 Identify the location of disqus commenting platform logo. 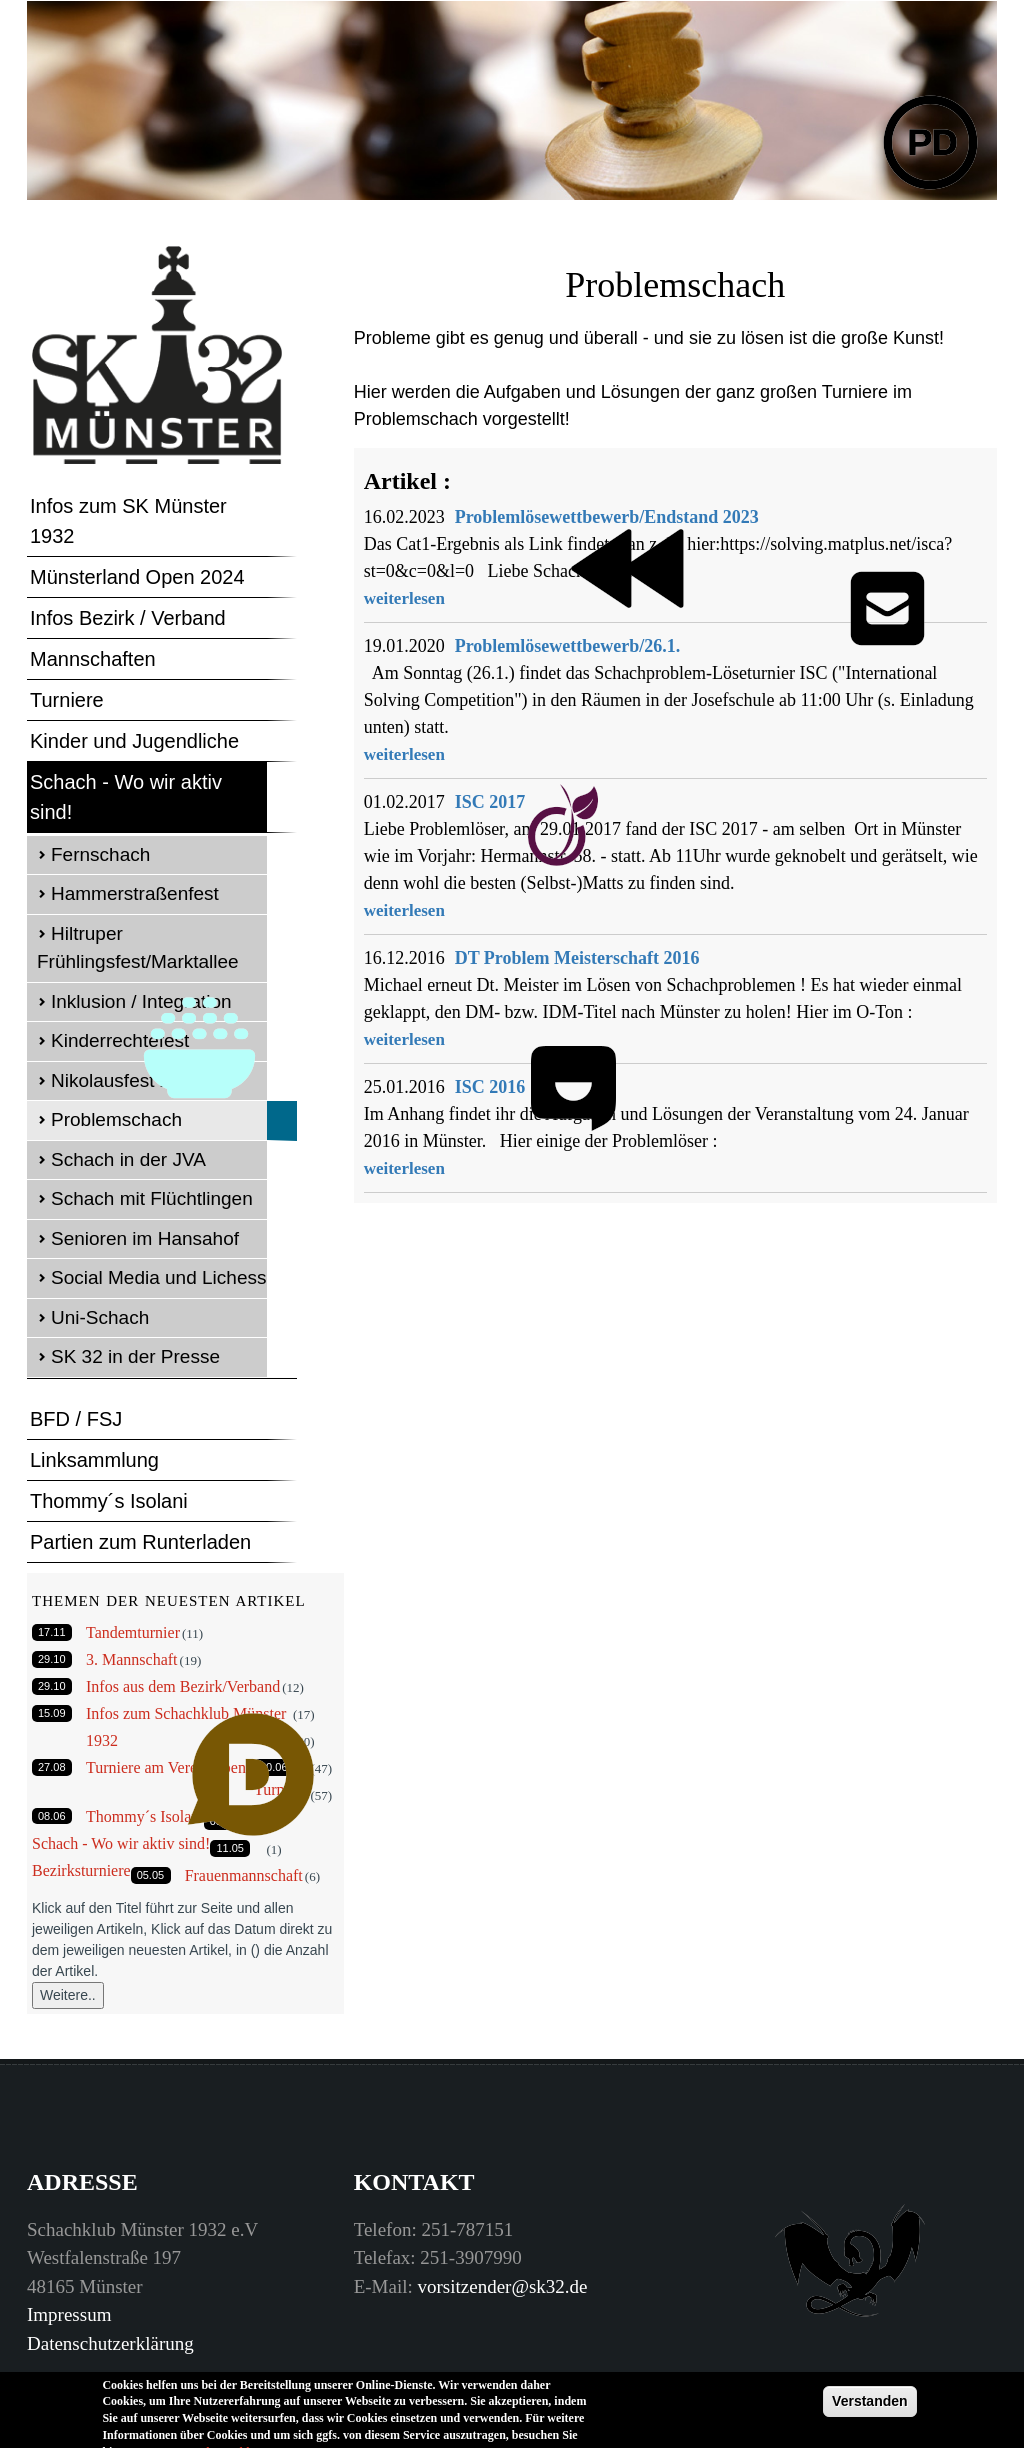
(252, 1774).